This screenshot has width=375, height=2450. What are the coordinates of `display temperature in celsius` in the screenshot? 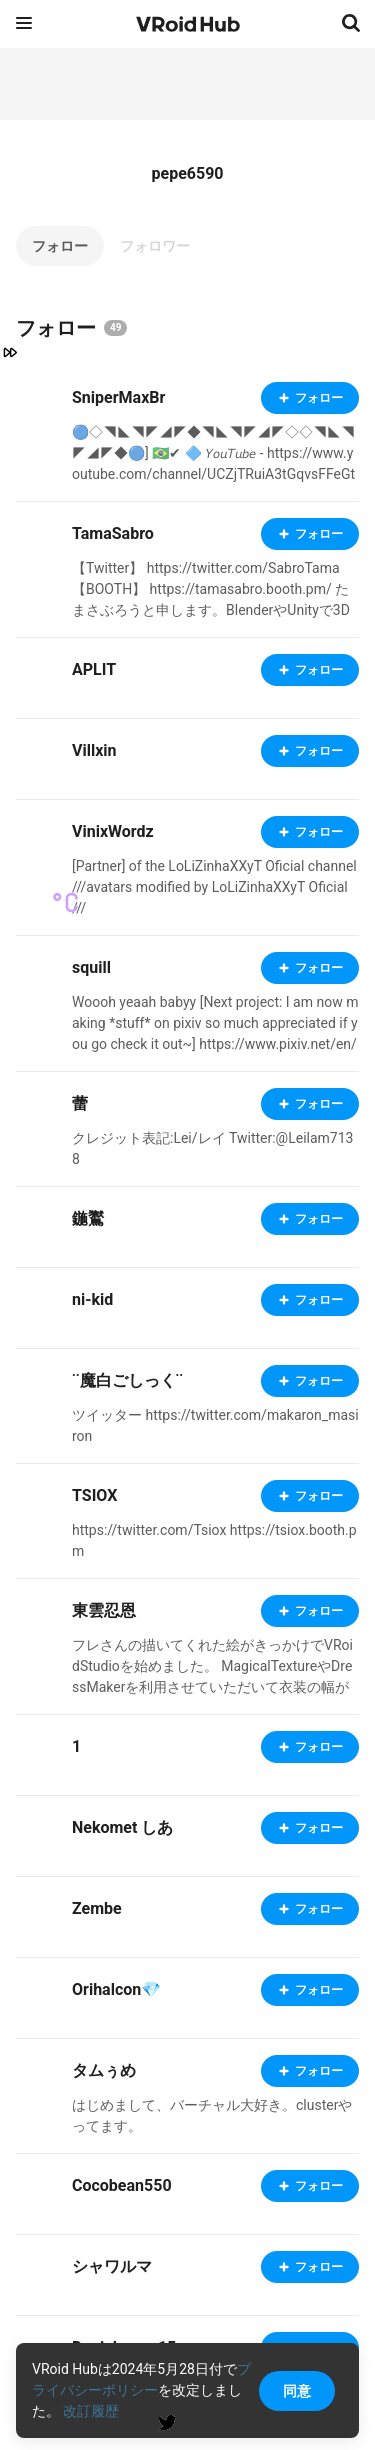 It's located at (65, 902).